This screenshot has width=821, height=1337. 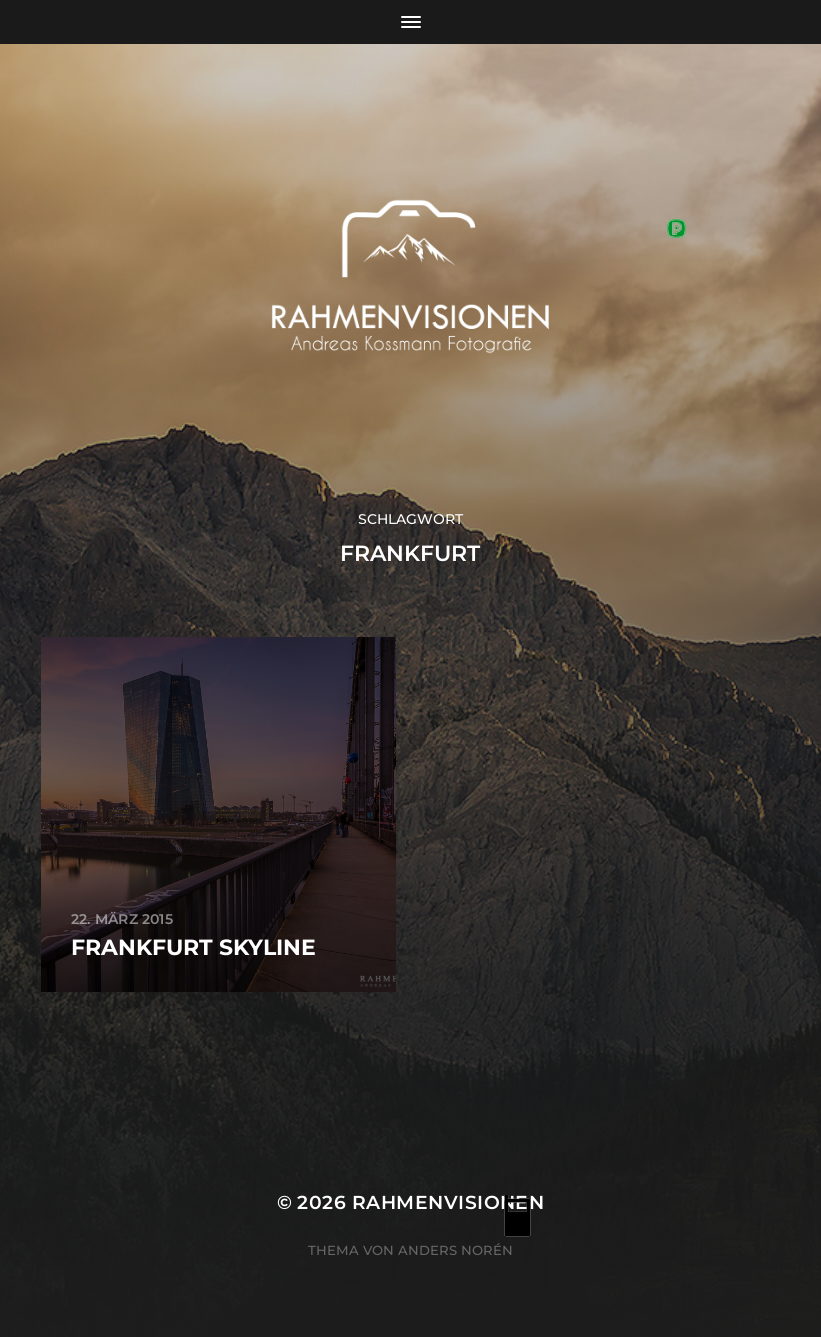 I want to click on open peerlist profile or app, so click(x=676, y=228).